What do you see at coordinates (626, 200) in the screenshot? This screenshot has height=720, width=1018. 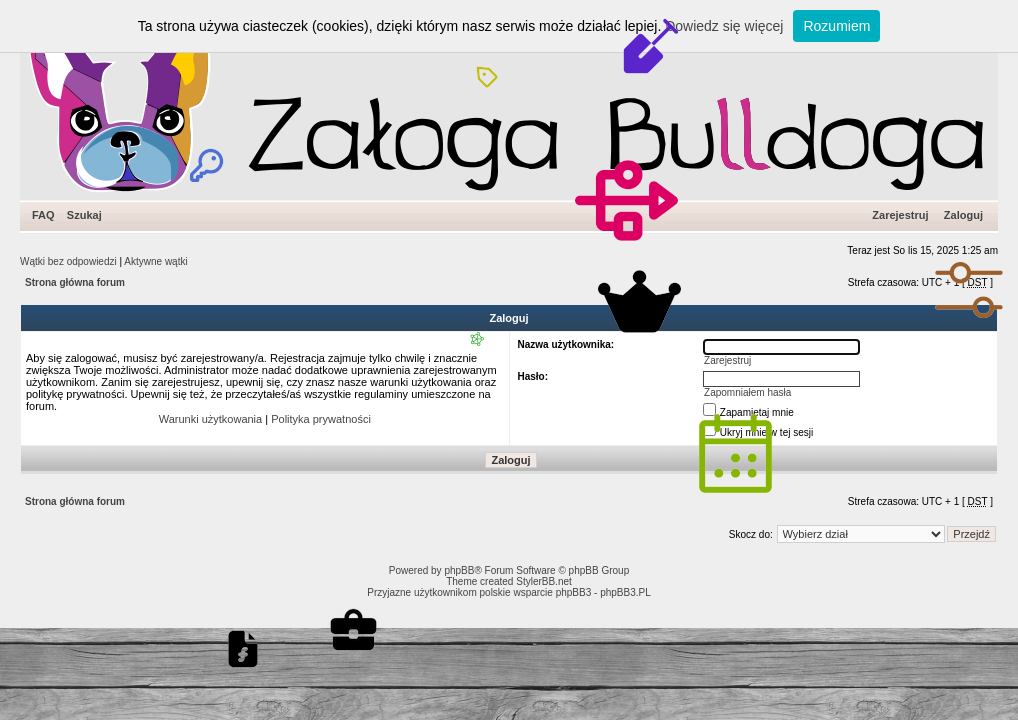 I see `connect a usb device` at bounding box center [626, 200].